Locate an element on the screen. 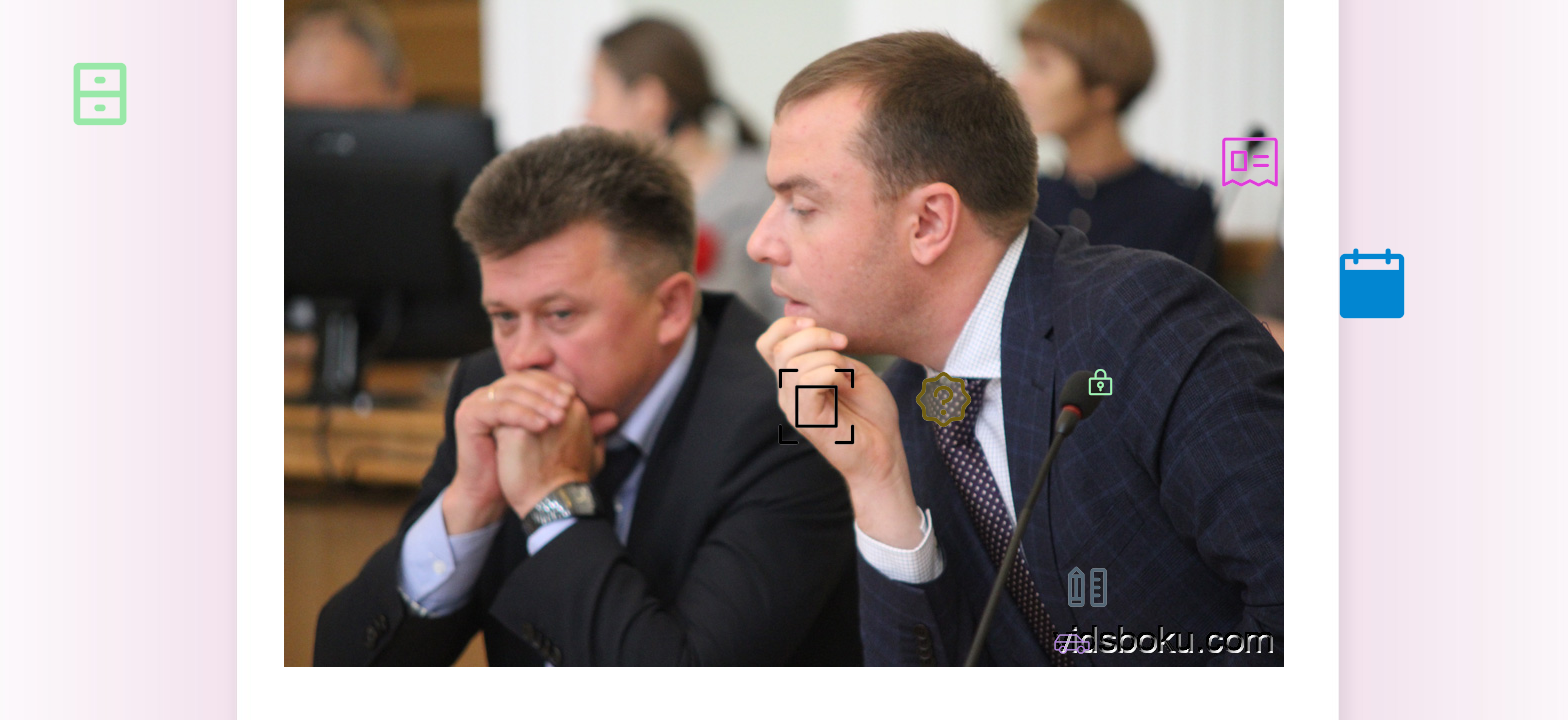 The height and width of the screenshot is (720, 1568). access security or privacy settings is located at coordinates (1100, 383).